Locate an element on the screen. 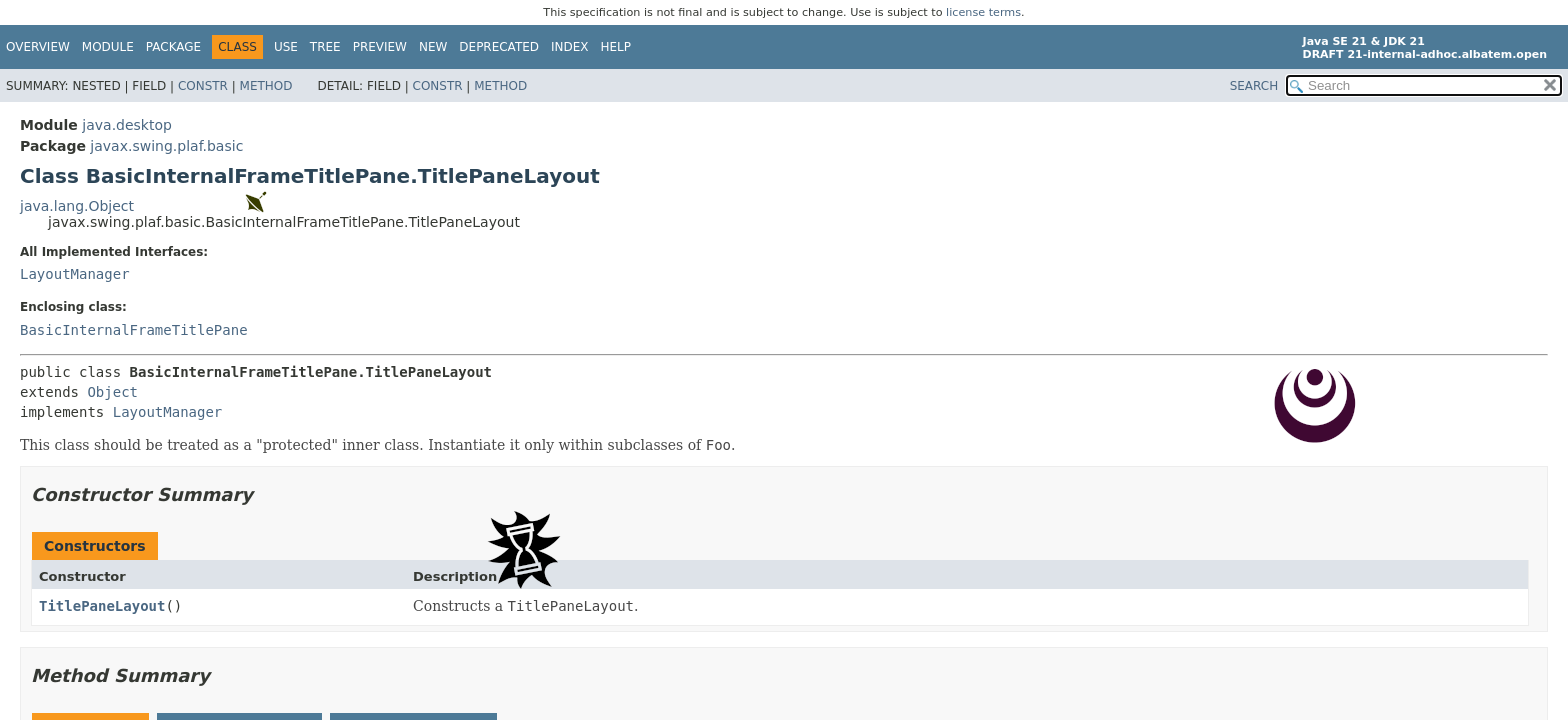  add extra time or extend a timer is located at coordinates (524, 550).